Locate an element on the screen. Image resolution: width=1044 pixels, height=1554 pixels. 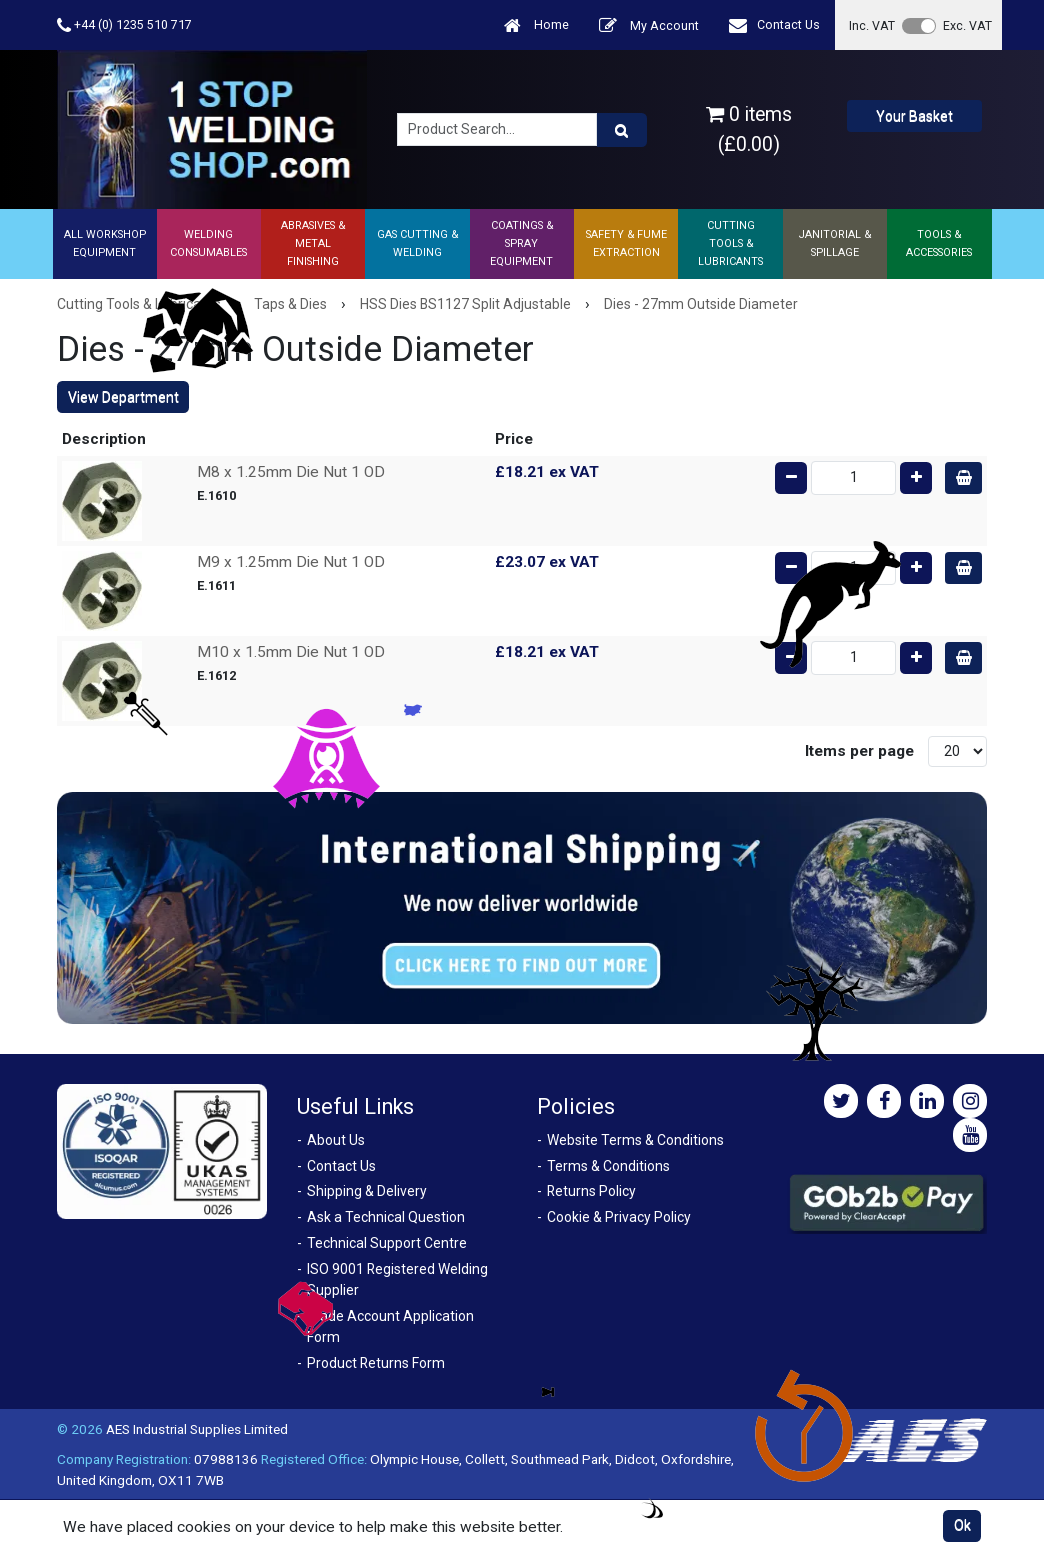
collect or gather resources is located at coordinates (197, 323).